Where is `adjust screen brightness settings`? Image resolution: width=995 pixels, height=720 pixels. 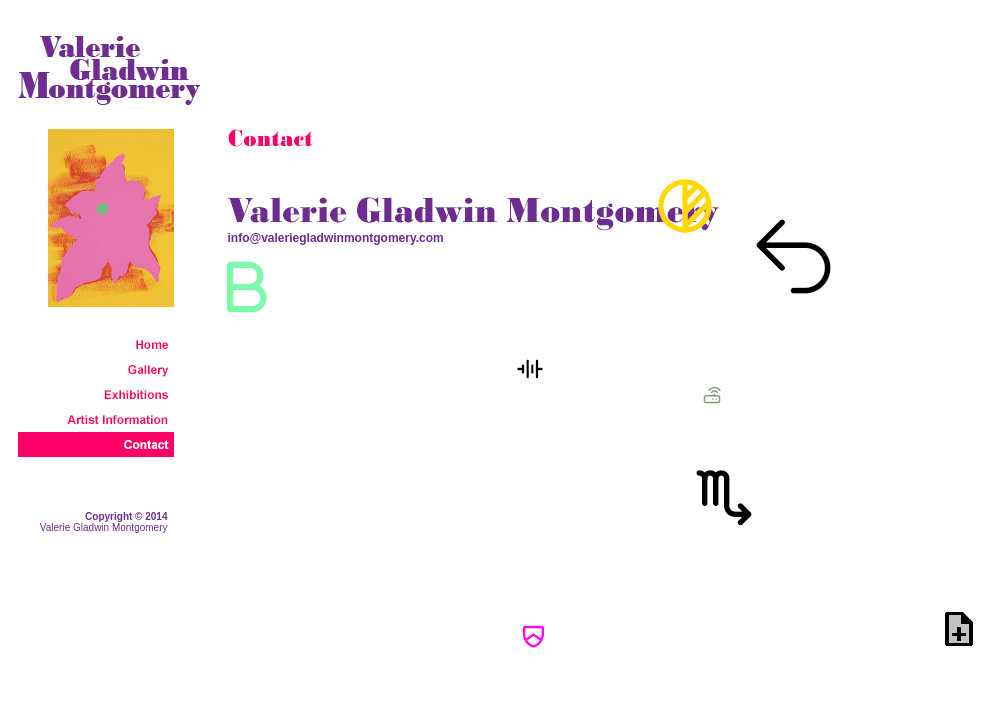
adjust screen brightness settings is located at coordinates (685, 206).